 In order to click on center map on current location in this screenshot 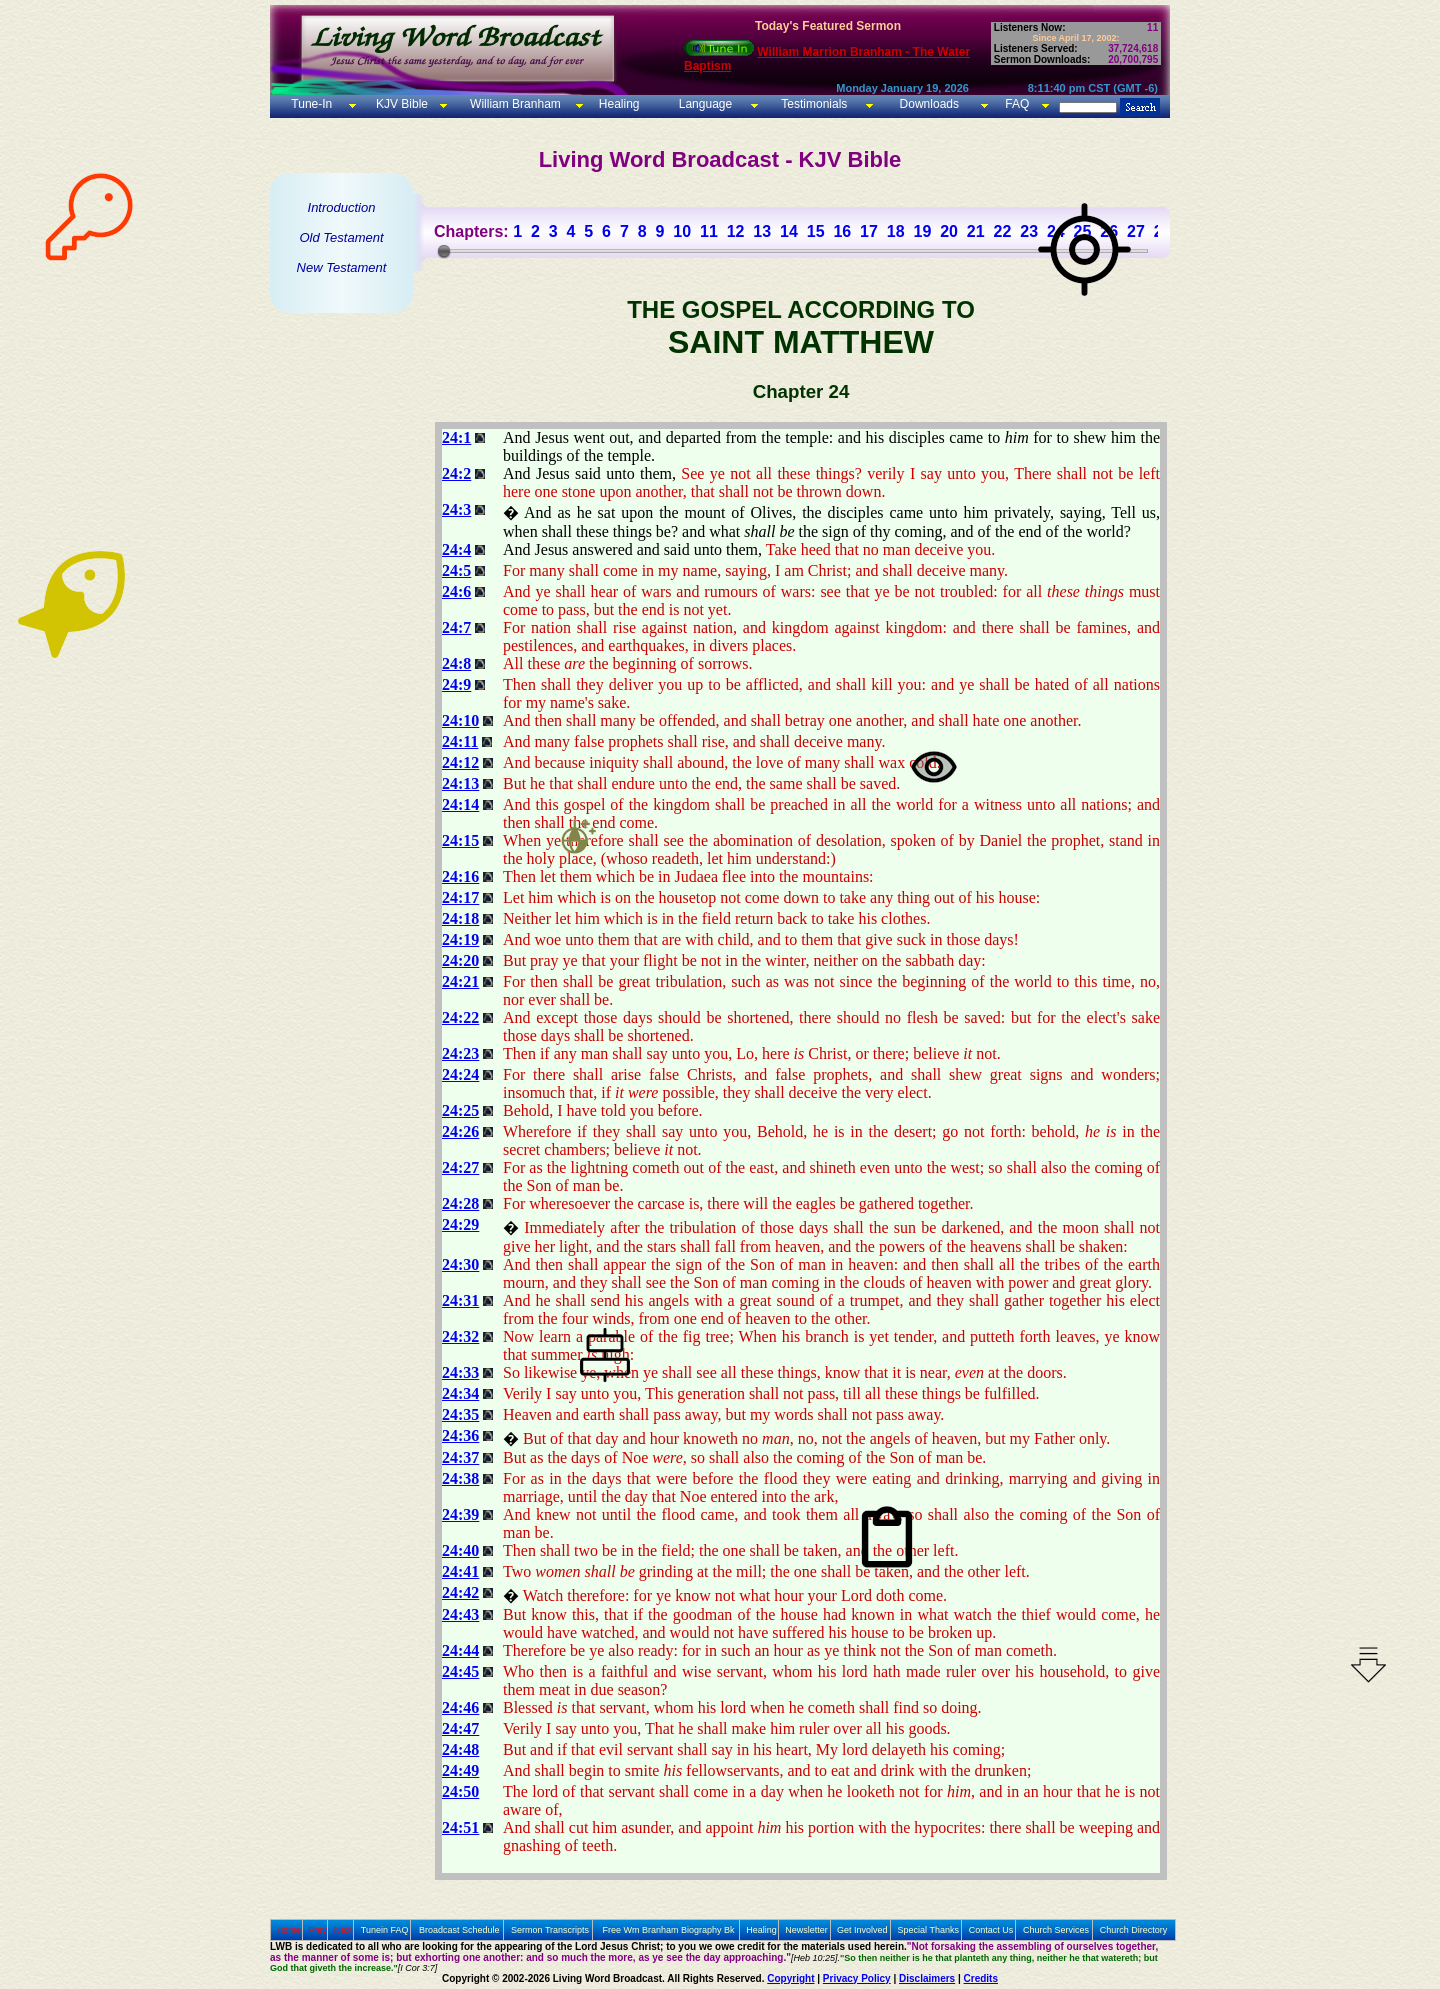, I will do `click(1084, 249)`.